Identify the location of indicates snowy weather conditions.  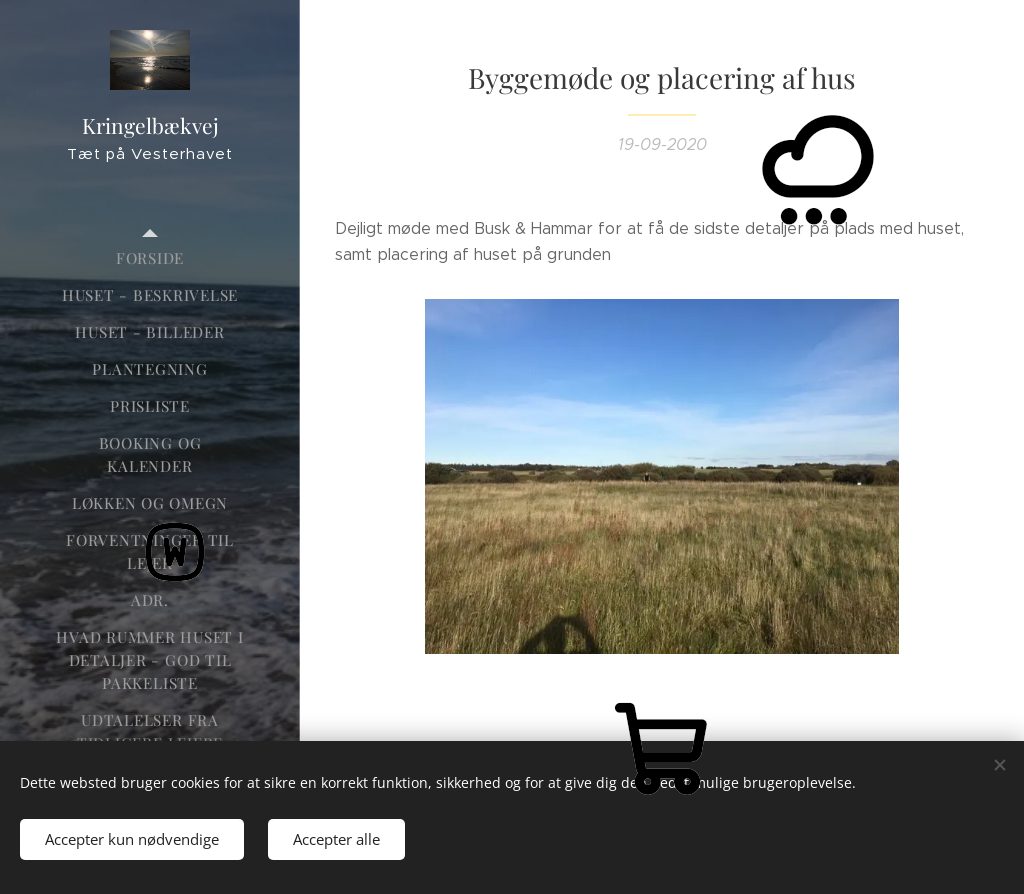
(818, 175).